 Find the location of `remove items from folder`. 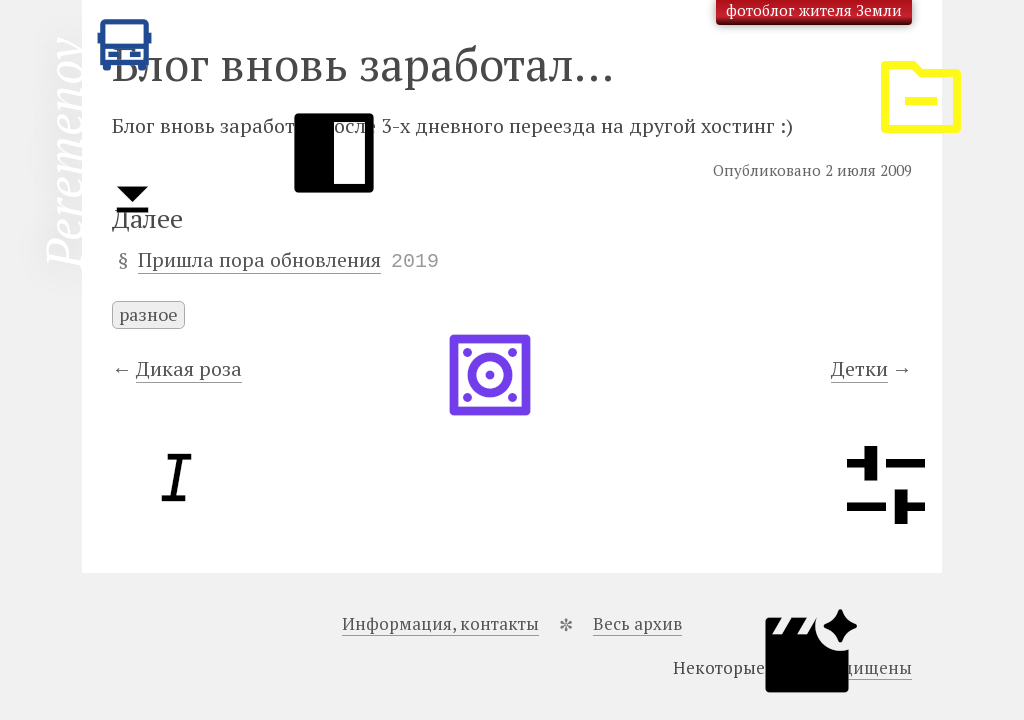

remove items from folder is located at coordinates (921, 97).